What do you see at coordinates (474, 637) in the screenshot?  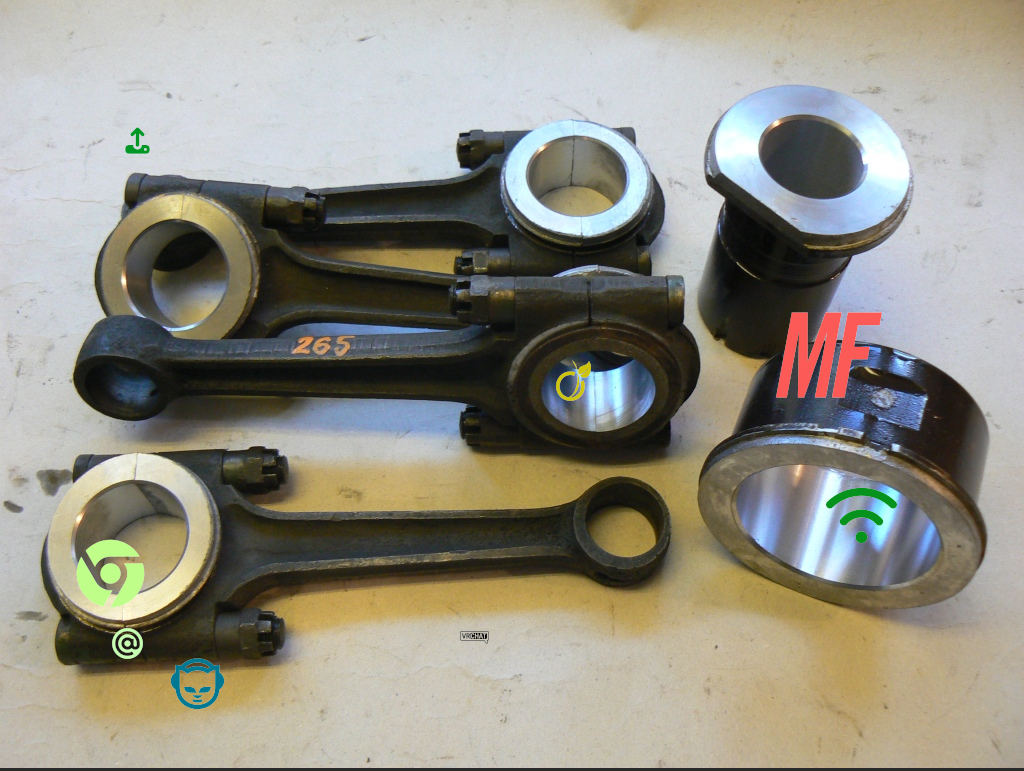 I see `open the VRChat app` at bounding box center [474, 637].